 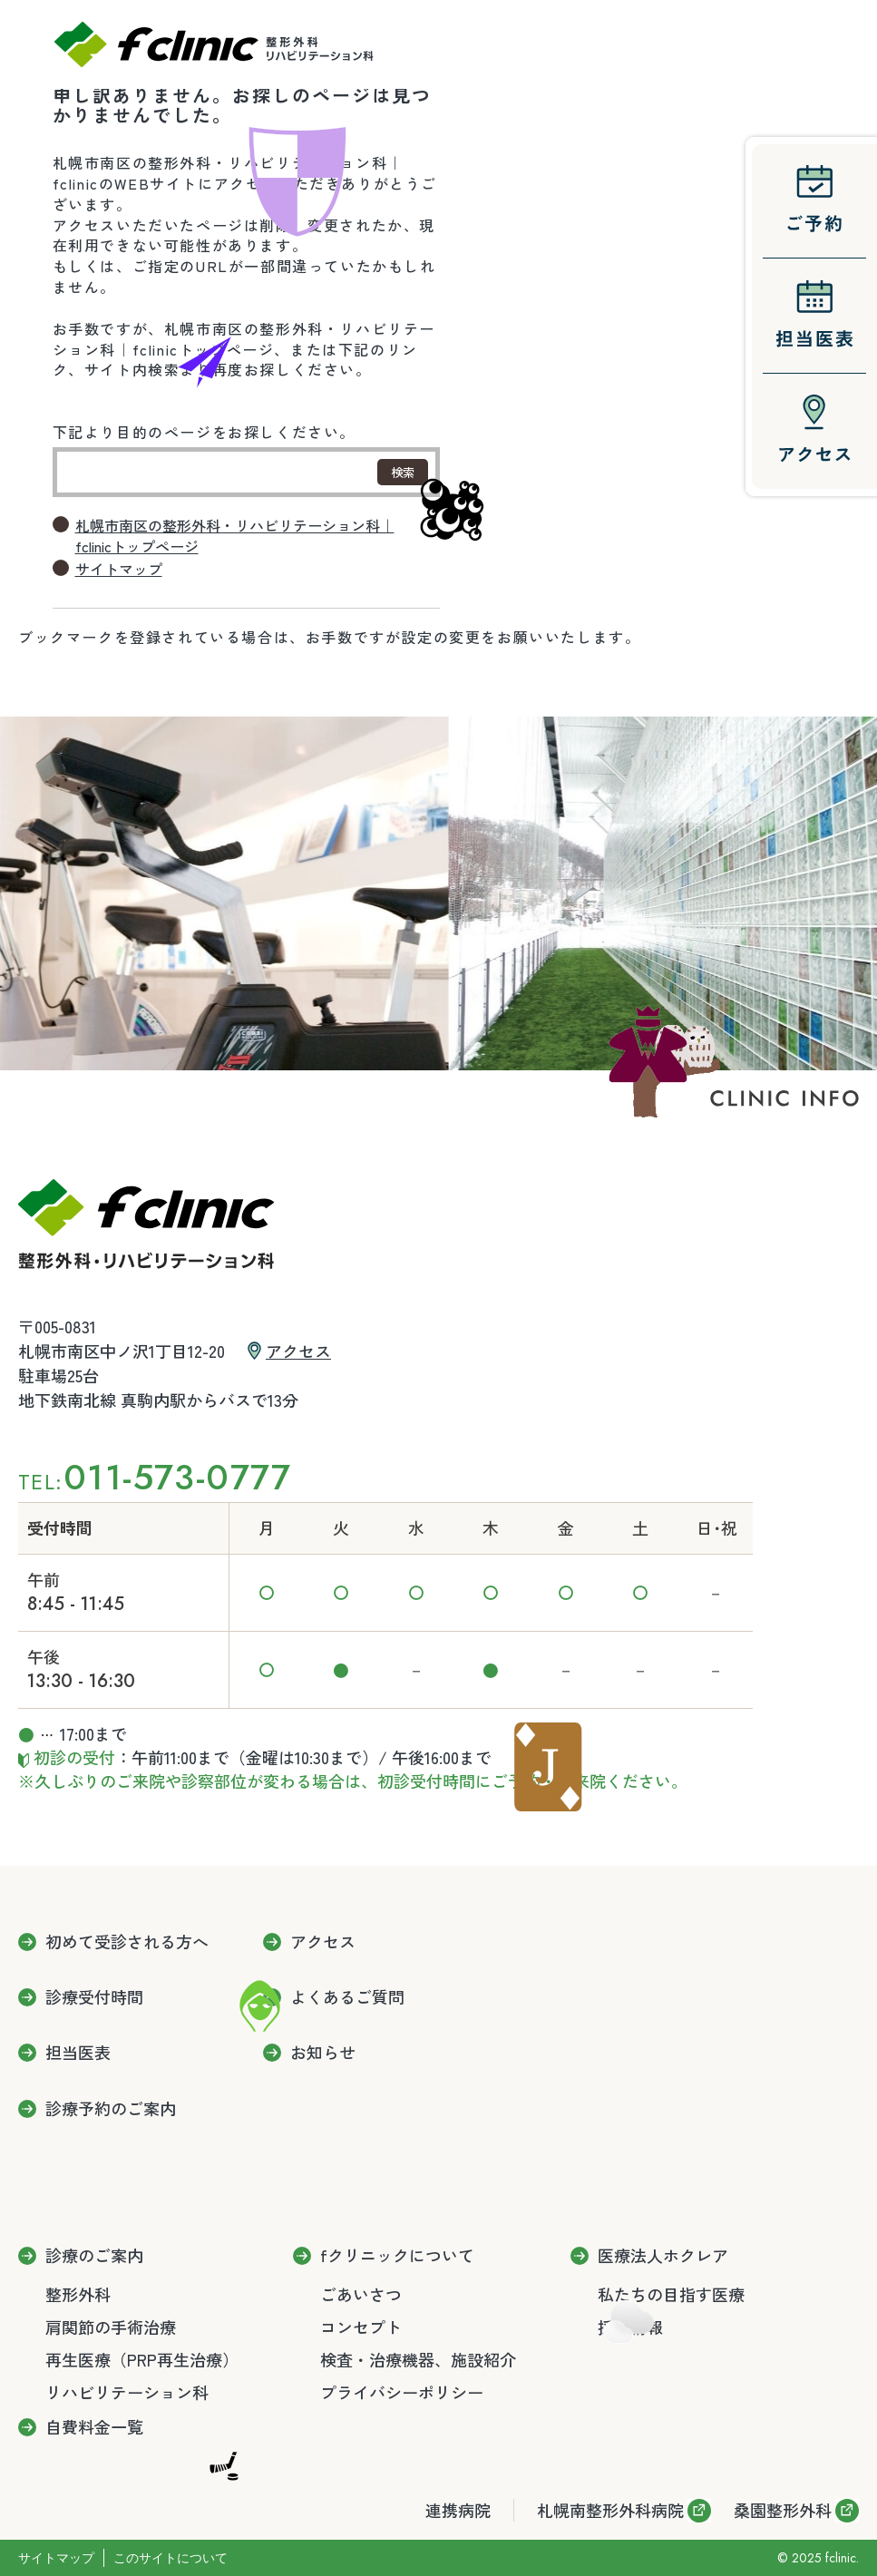 What do you see at coordinates (297, 181) in the screenshot?
I see `indicates verified or protected status` at bounding box center [297, 181].